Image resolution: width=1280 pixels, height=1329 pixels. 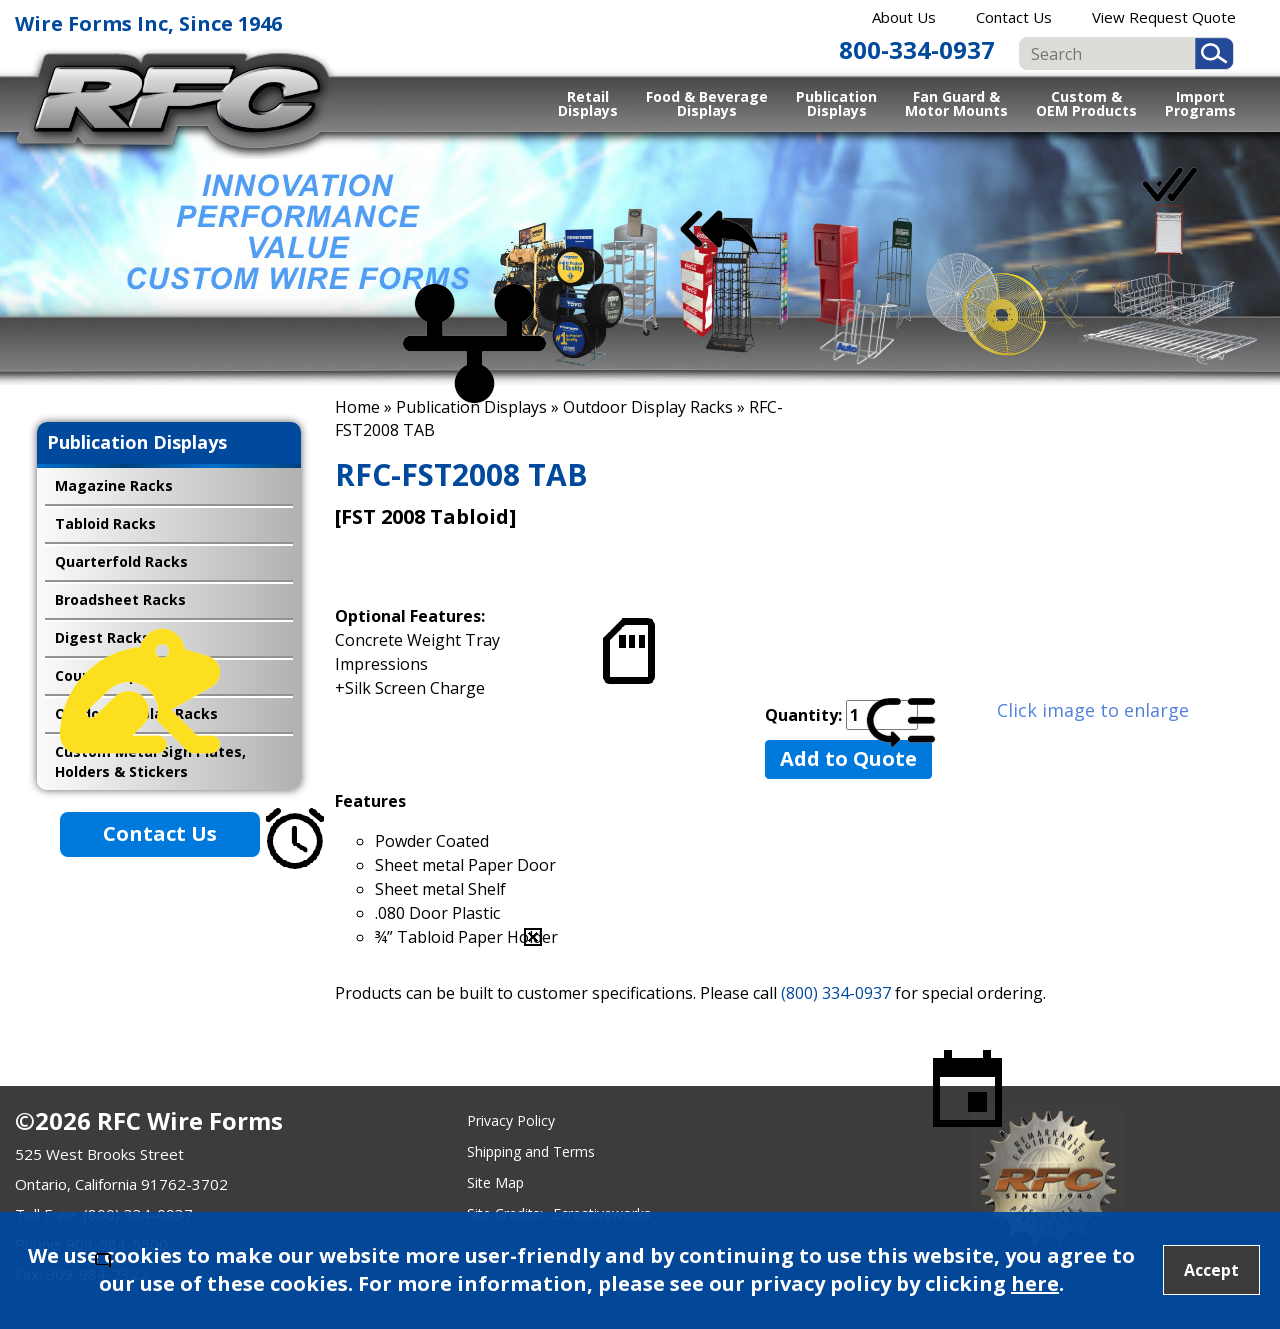 What do you see at coordinates (967, 1088) in the screenshot?
I see `view calendar or scheduled events` at bounding box center [967, 1088].